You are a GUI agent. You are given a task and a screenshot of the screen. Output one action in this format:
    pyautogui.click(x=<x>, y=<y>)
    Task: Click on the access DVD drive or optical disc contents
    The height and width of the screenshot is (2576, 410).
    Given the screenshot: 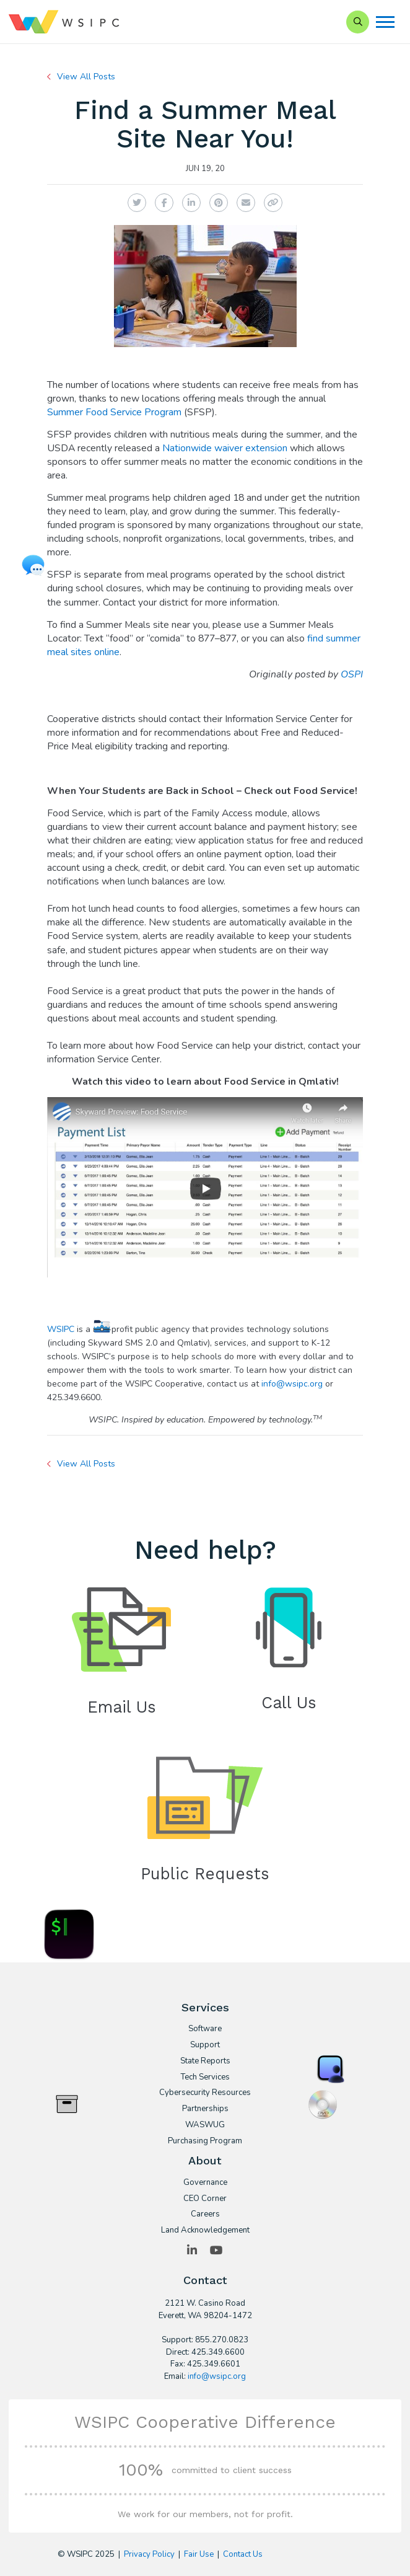 What is the action you would take?
    pyautogui.click(x=323, y=2105)
    